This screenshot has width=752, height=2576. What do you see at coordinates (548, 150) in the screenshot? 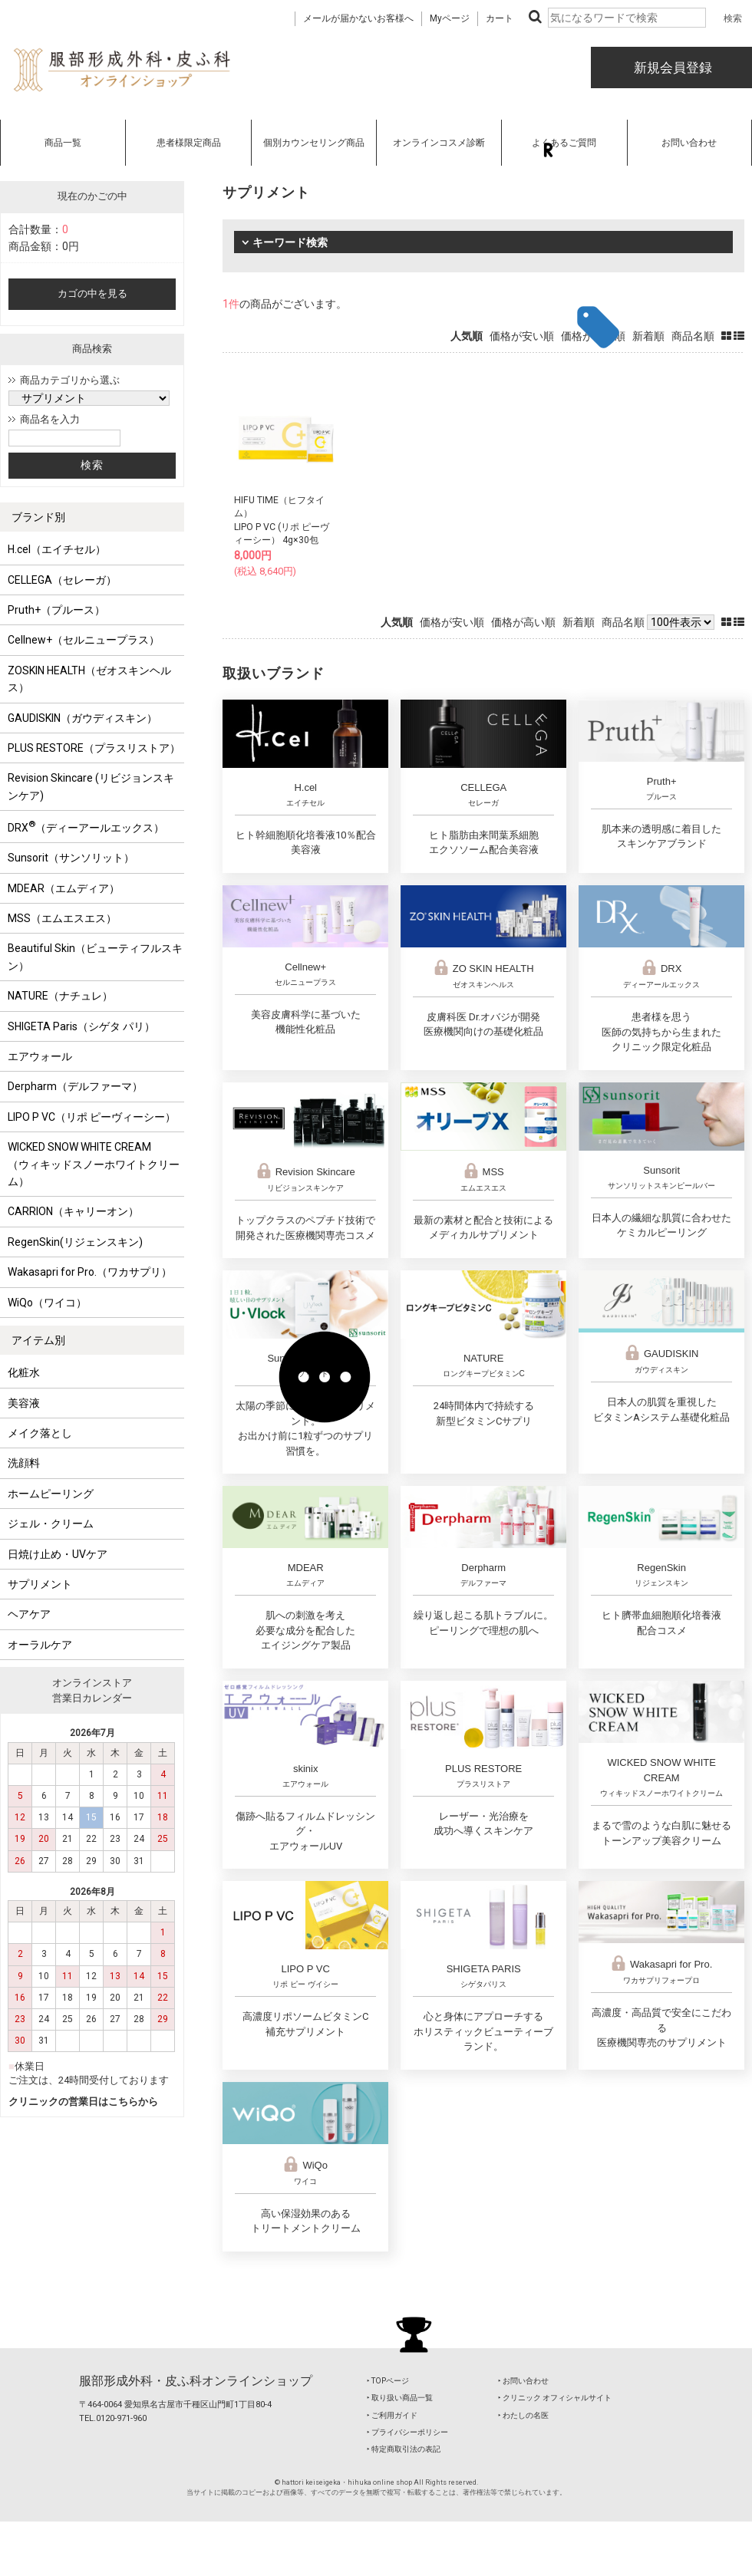
I see `indicates a rating or review section` at bounding box center [548, 150].